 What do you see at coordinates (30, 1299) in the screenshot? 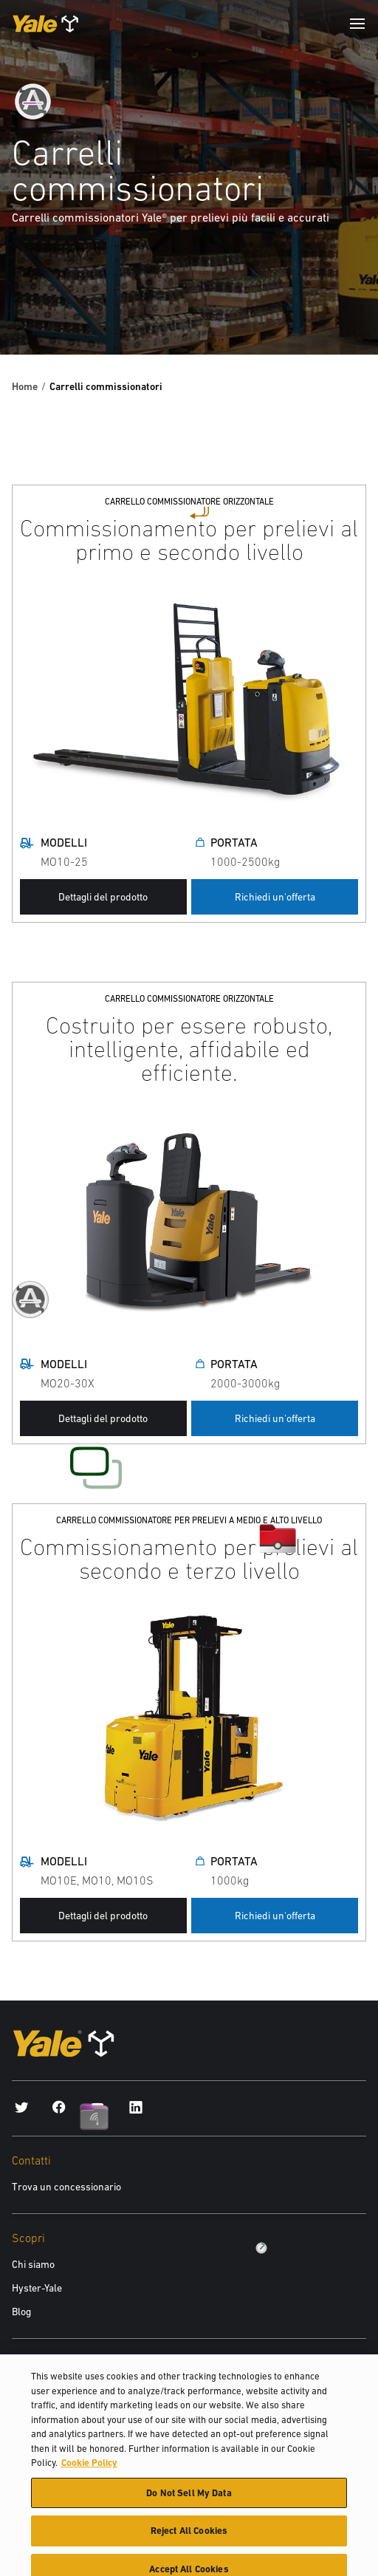
I see `open the software updater application` at bounding box center [30, 1299].